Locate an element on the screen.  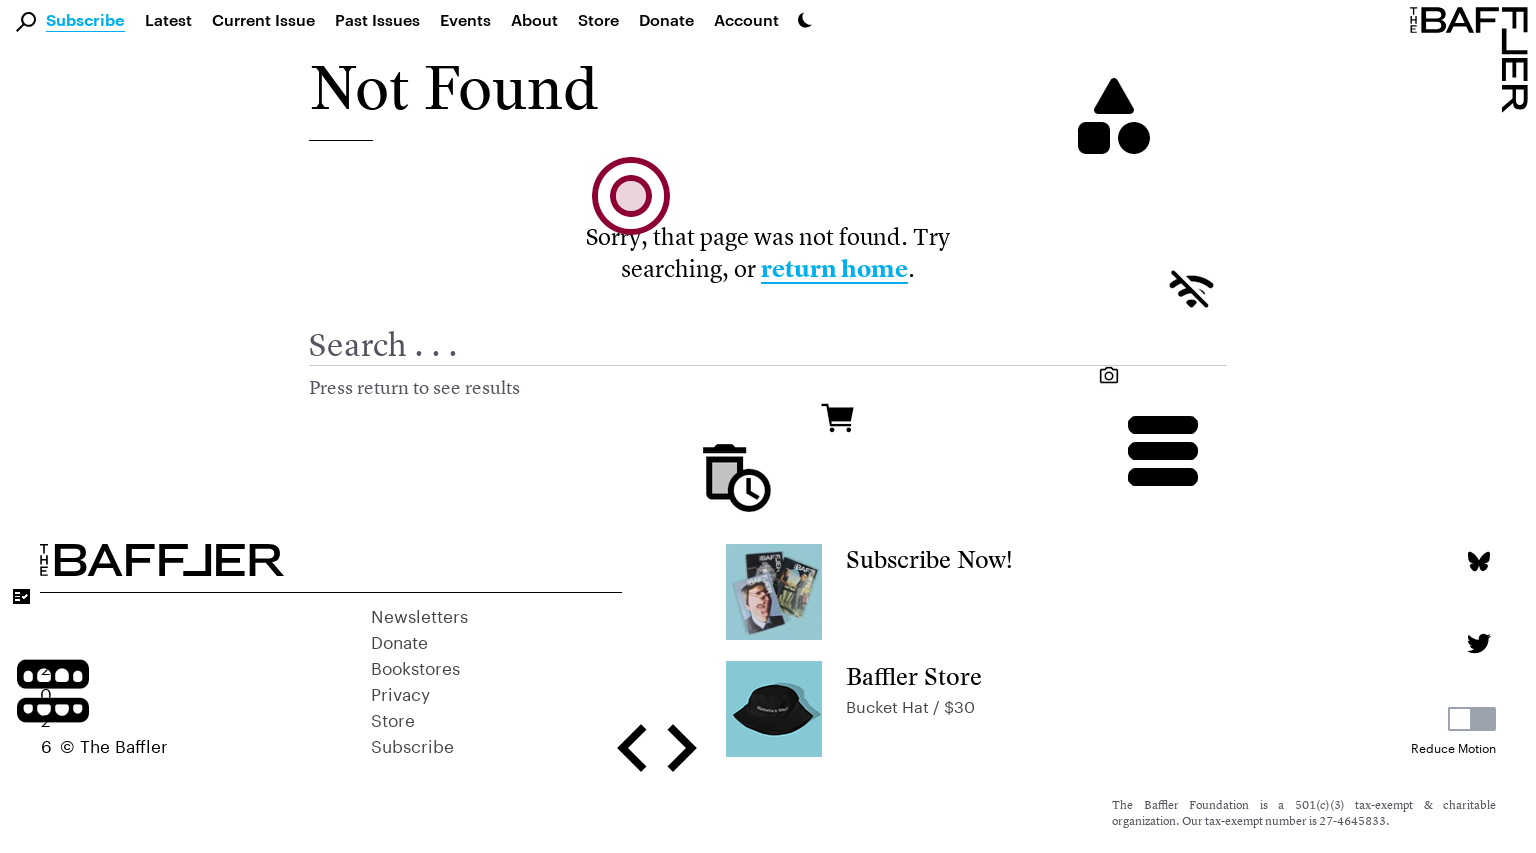
indicates wifi is disabled or unavailable is located at coordinates (1191, 291).